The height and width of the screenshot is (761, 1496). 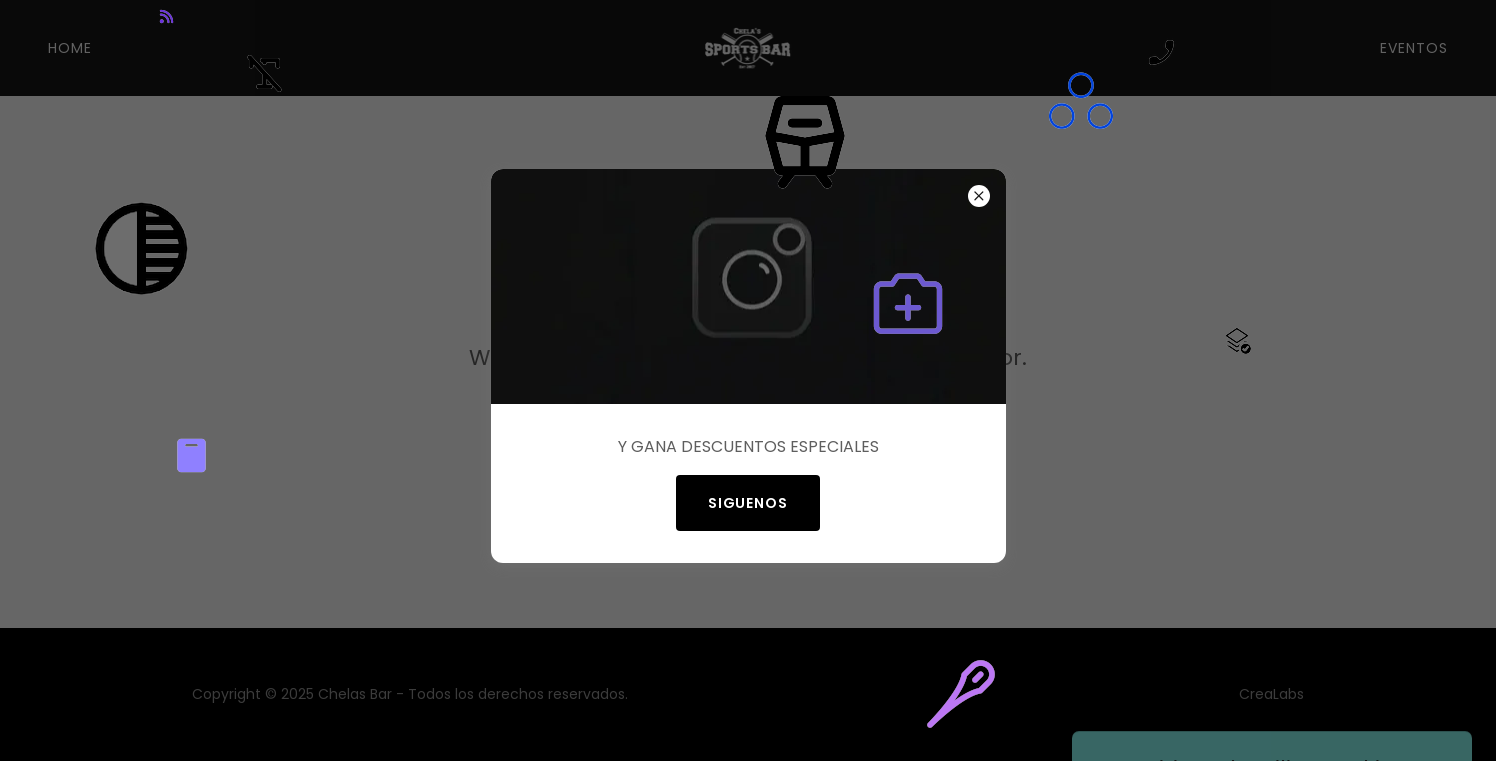 What do you see at coordinates (166, 16) in the screenshot?
I see `subscribe to RSS feed` at bounding box center [166, 16].